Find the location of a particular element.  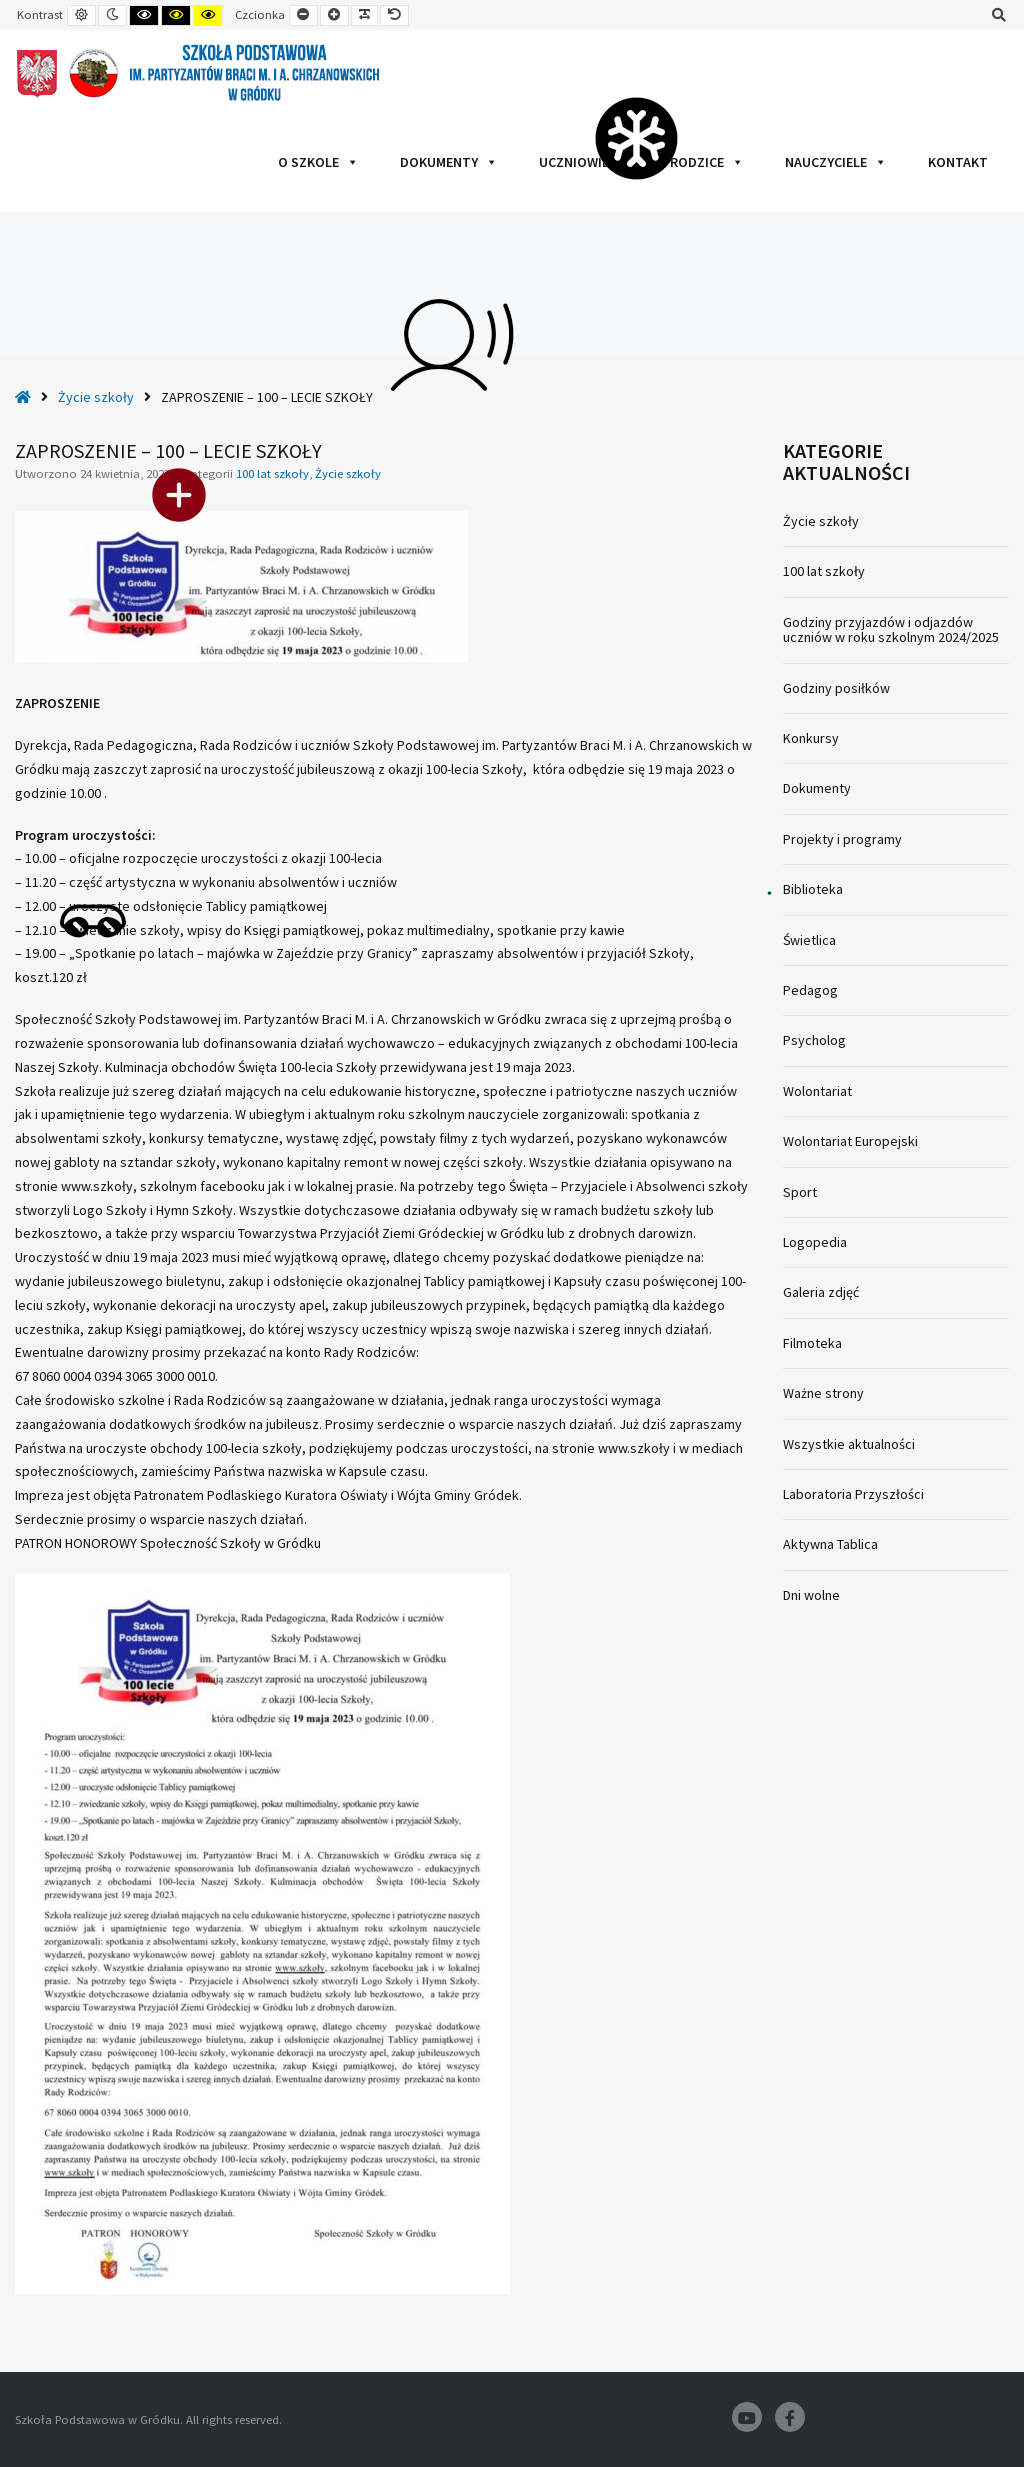

indicates no wifi signal available is located at coordinates (769, 884).